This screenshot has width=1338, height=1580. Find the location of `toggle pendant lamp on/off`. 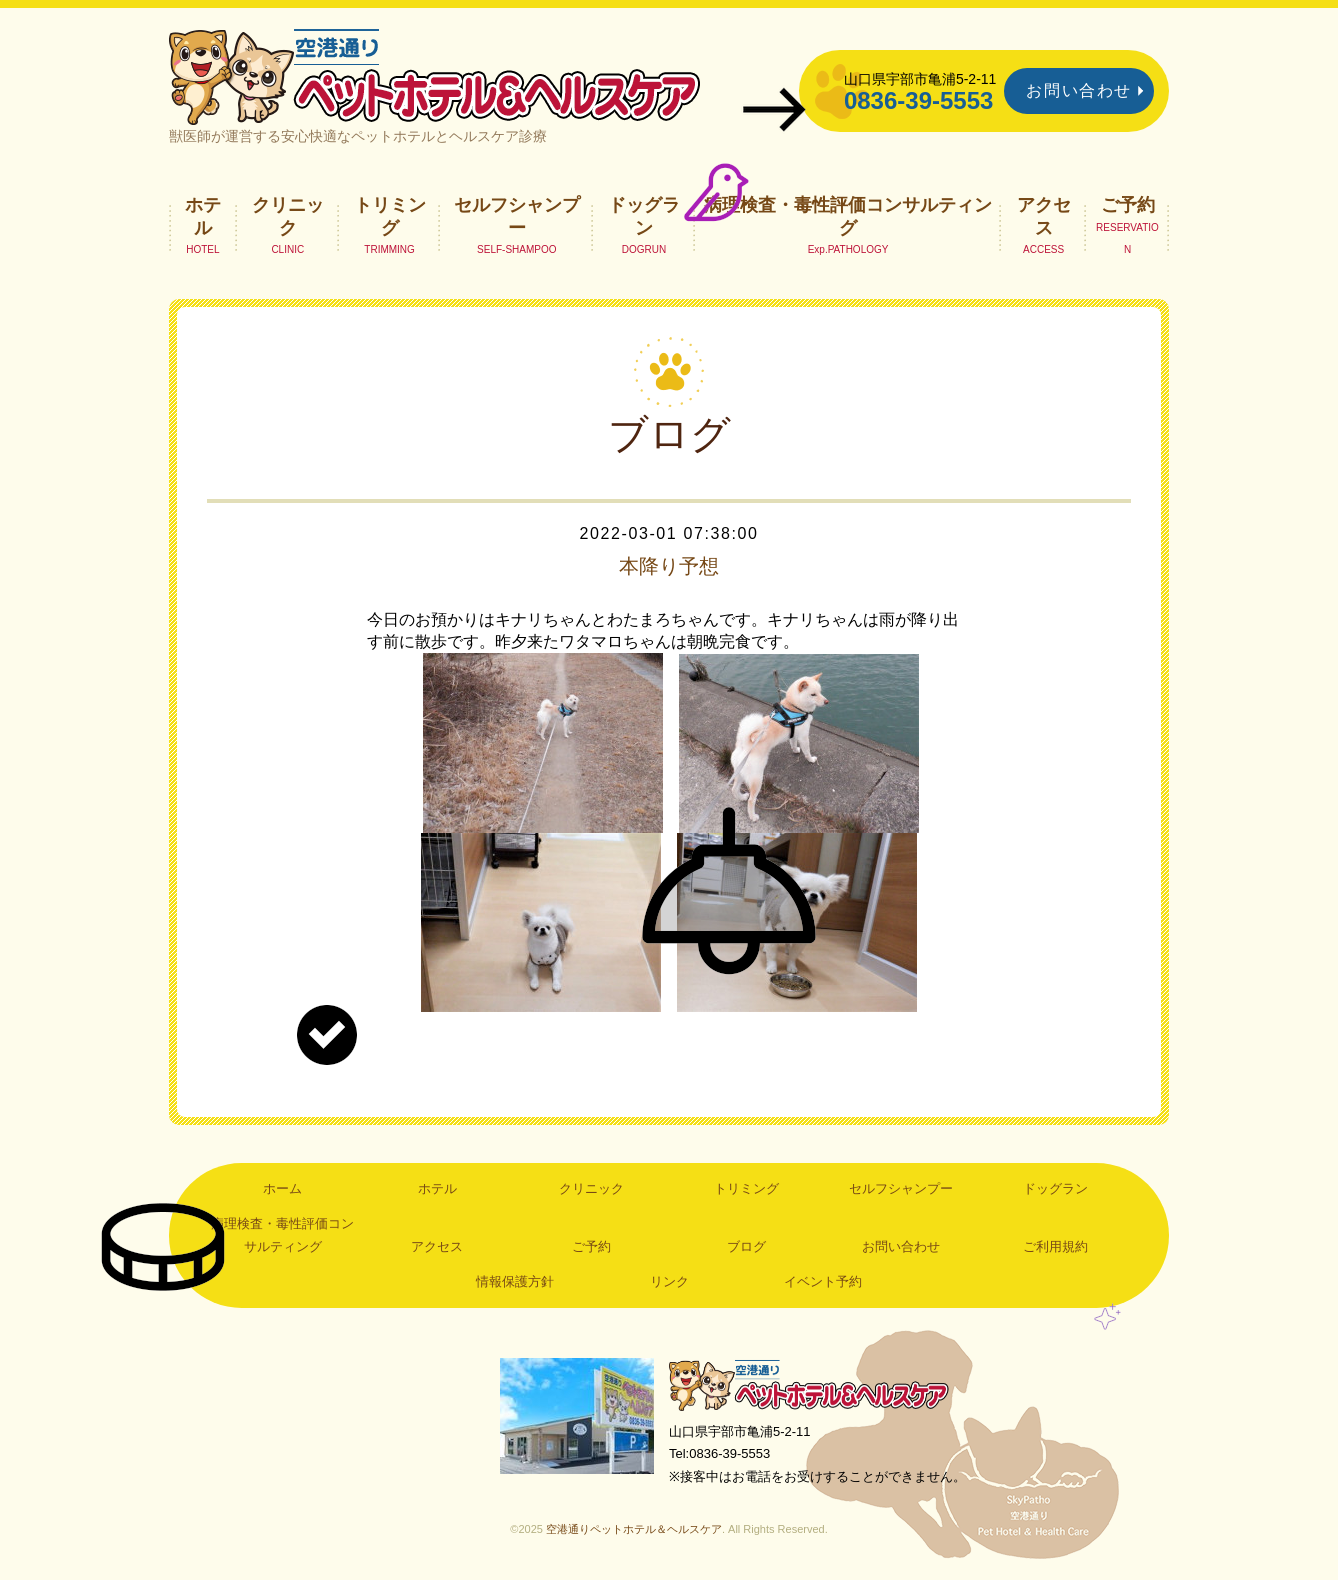

toggle pendant lamp on/off is located at coordinates (729, 900).